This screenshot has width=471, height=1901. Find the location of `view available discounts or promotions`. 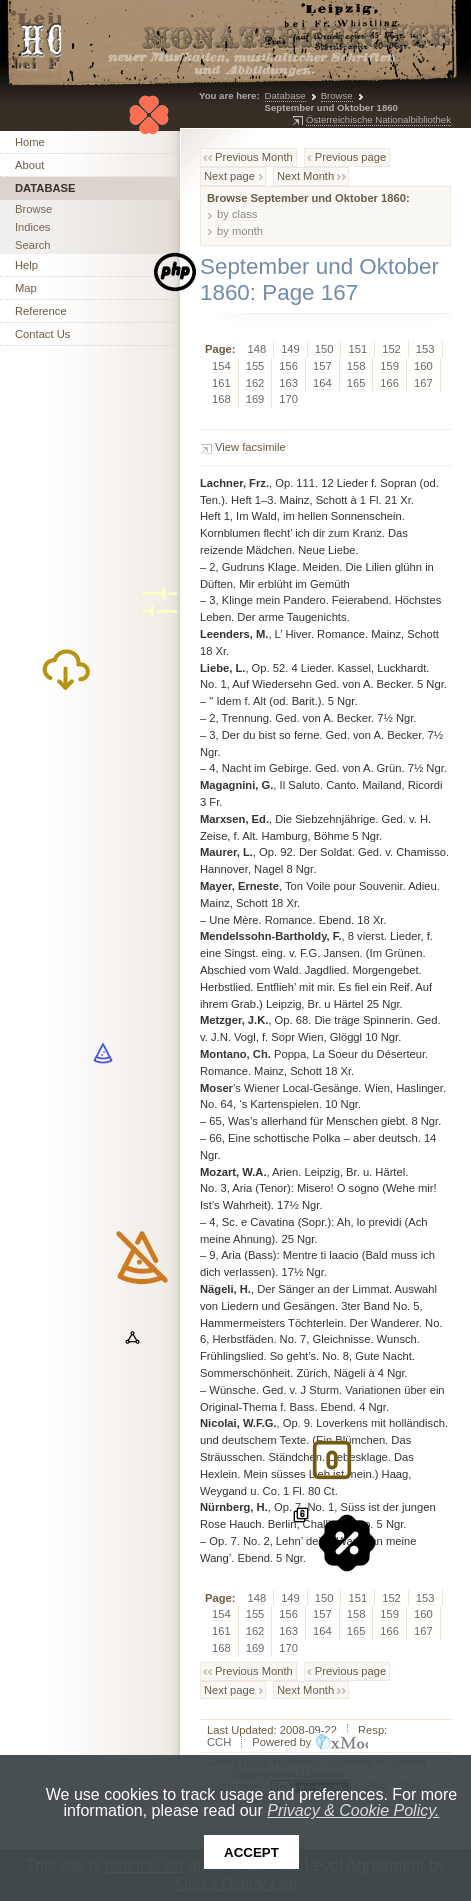

view available discounts or promotions is located at coordinates (347, 1543).